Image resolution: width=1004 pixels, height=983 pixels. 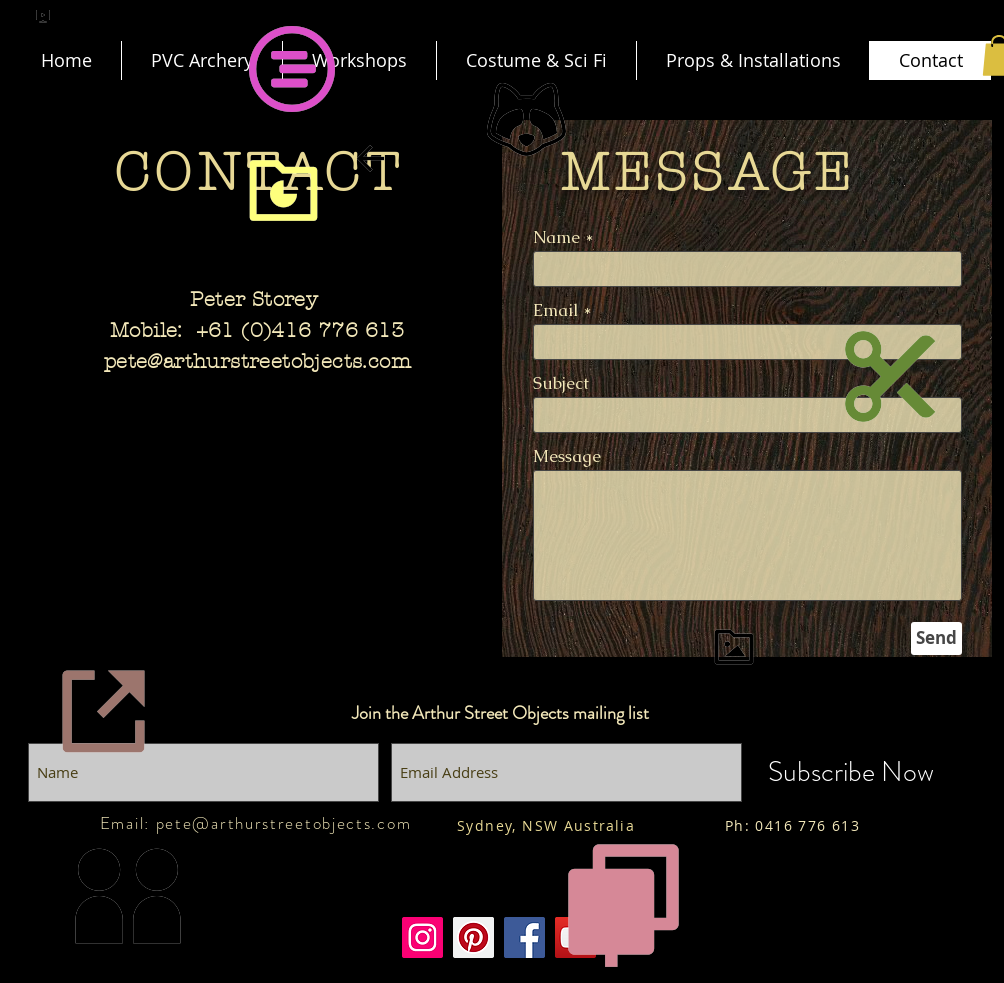 What do you see at coordinates (623, 899) in the screenshot?
I see `AED electrode pads for defibrillator device` at bounding box center [623, 899].